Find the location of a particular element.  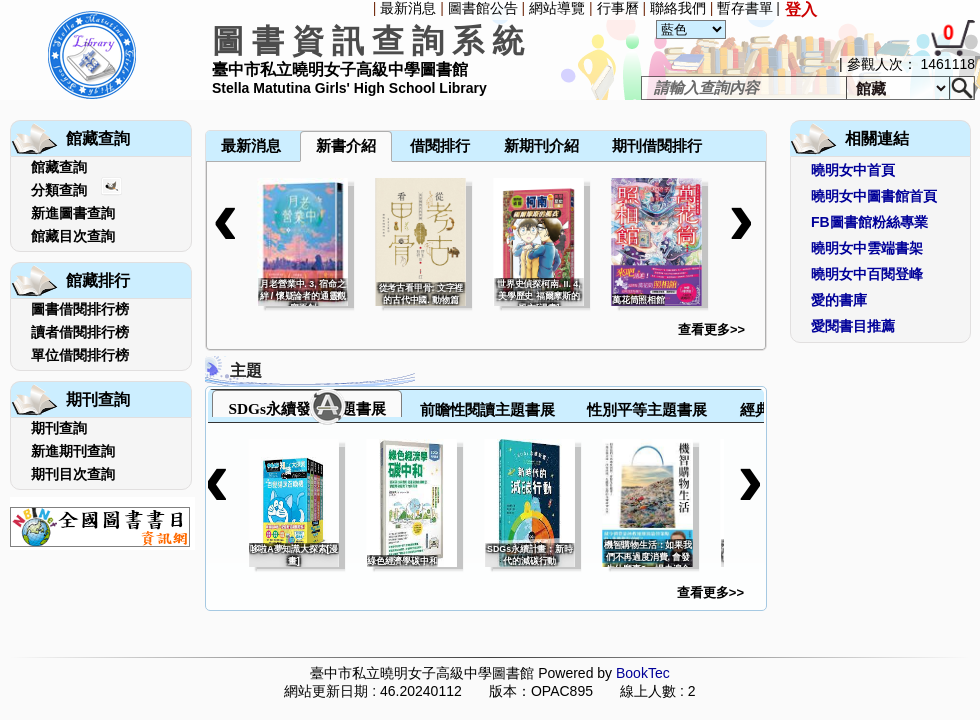

check for available software updates is located at coordinates (327, 406).